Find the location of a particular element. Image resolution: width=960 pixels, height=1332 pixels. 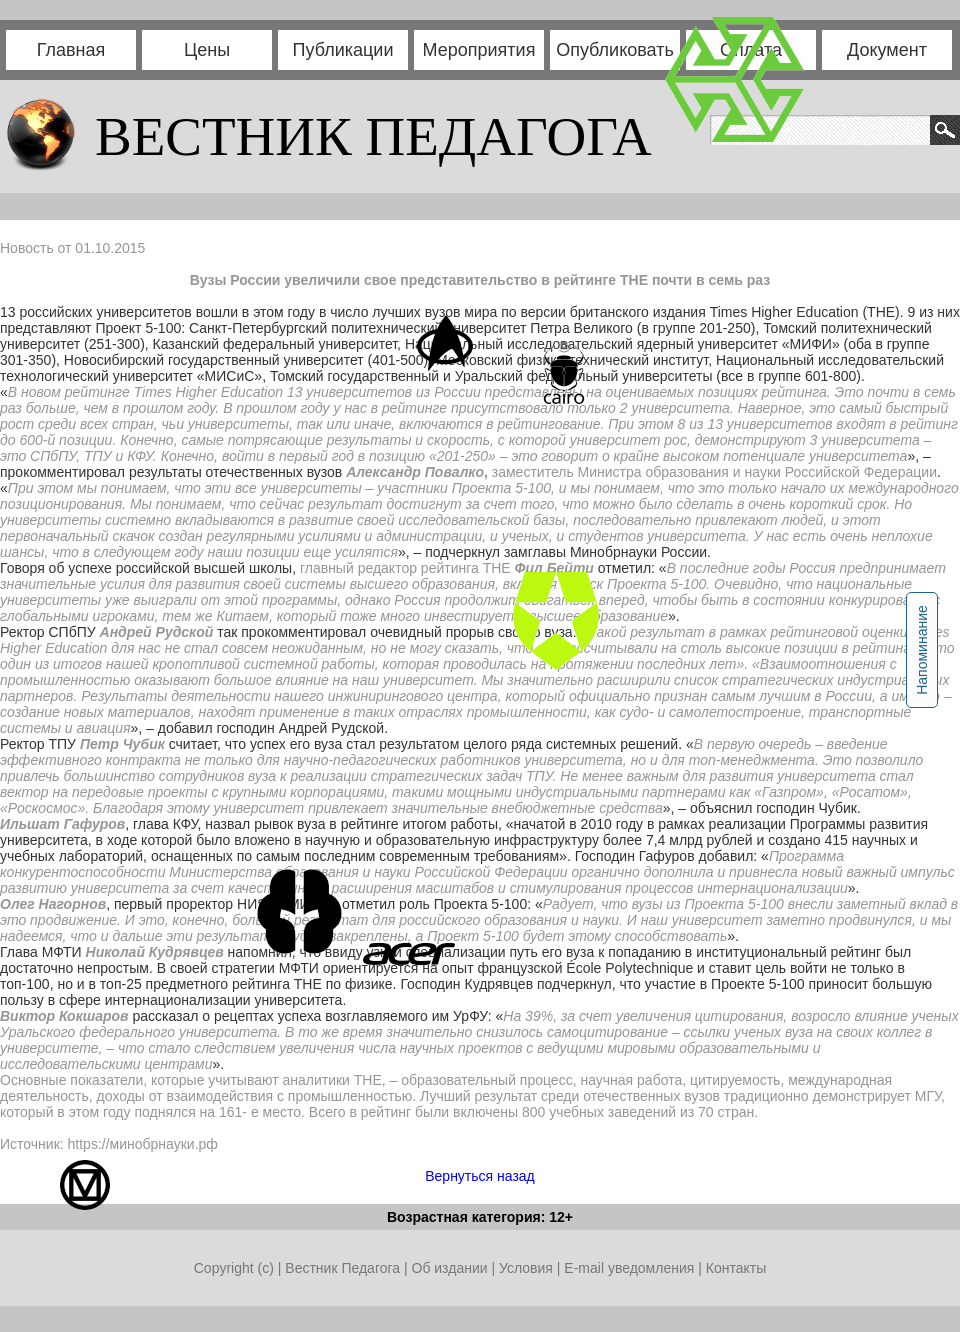

material design brand logo is located at coordinates (85, 1185).